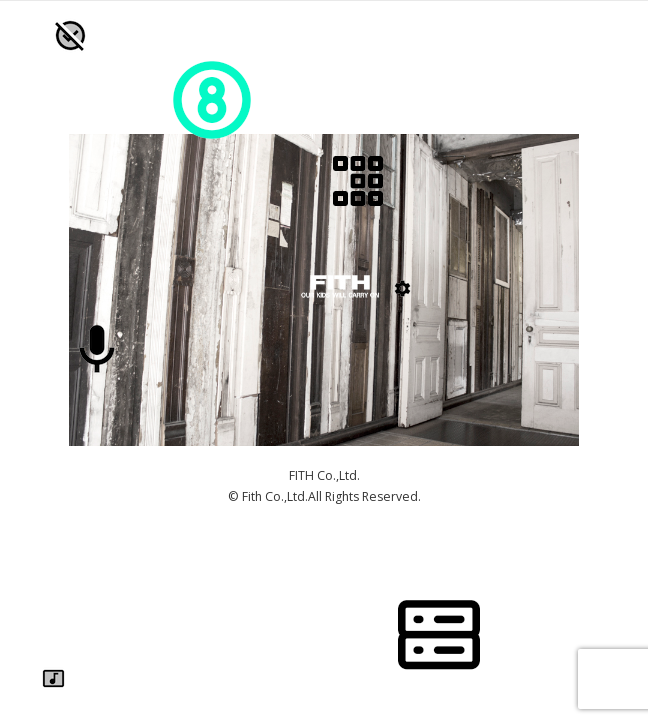  Describe the element at coordinates (70, 35) in the screenshot. I see `indicates content has been unpublished` at that location.